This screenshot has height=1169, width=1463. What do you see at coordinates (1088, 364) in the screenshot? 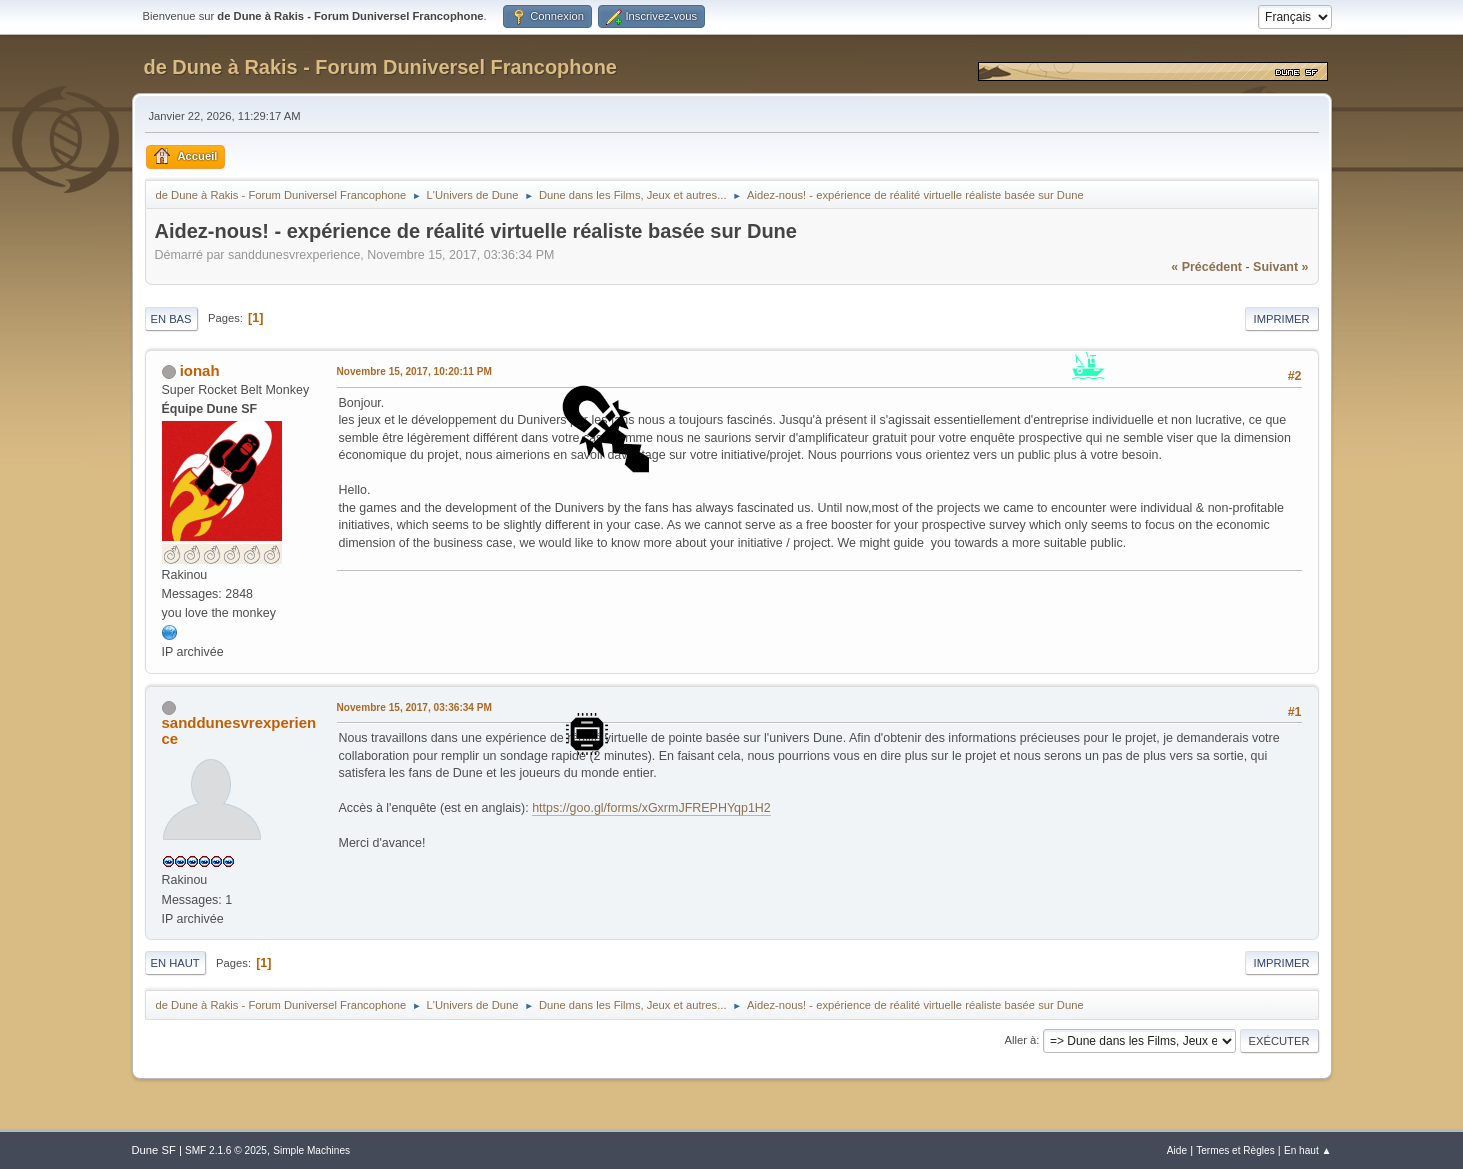
I see `access fishing or maritime activities` at bounding box center [1088, 364].